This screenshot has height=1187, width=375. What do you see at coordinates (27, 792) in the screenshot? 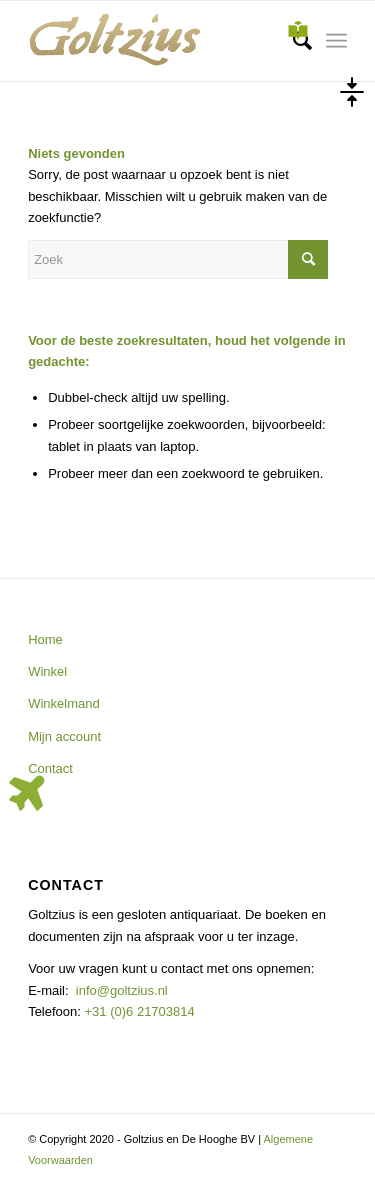
I see `enable airplane mode` at bounding box center [27, 792].